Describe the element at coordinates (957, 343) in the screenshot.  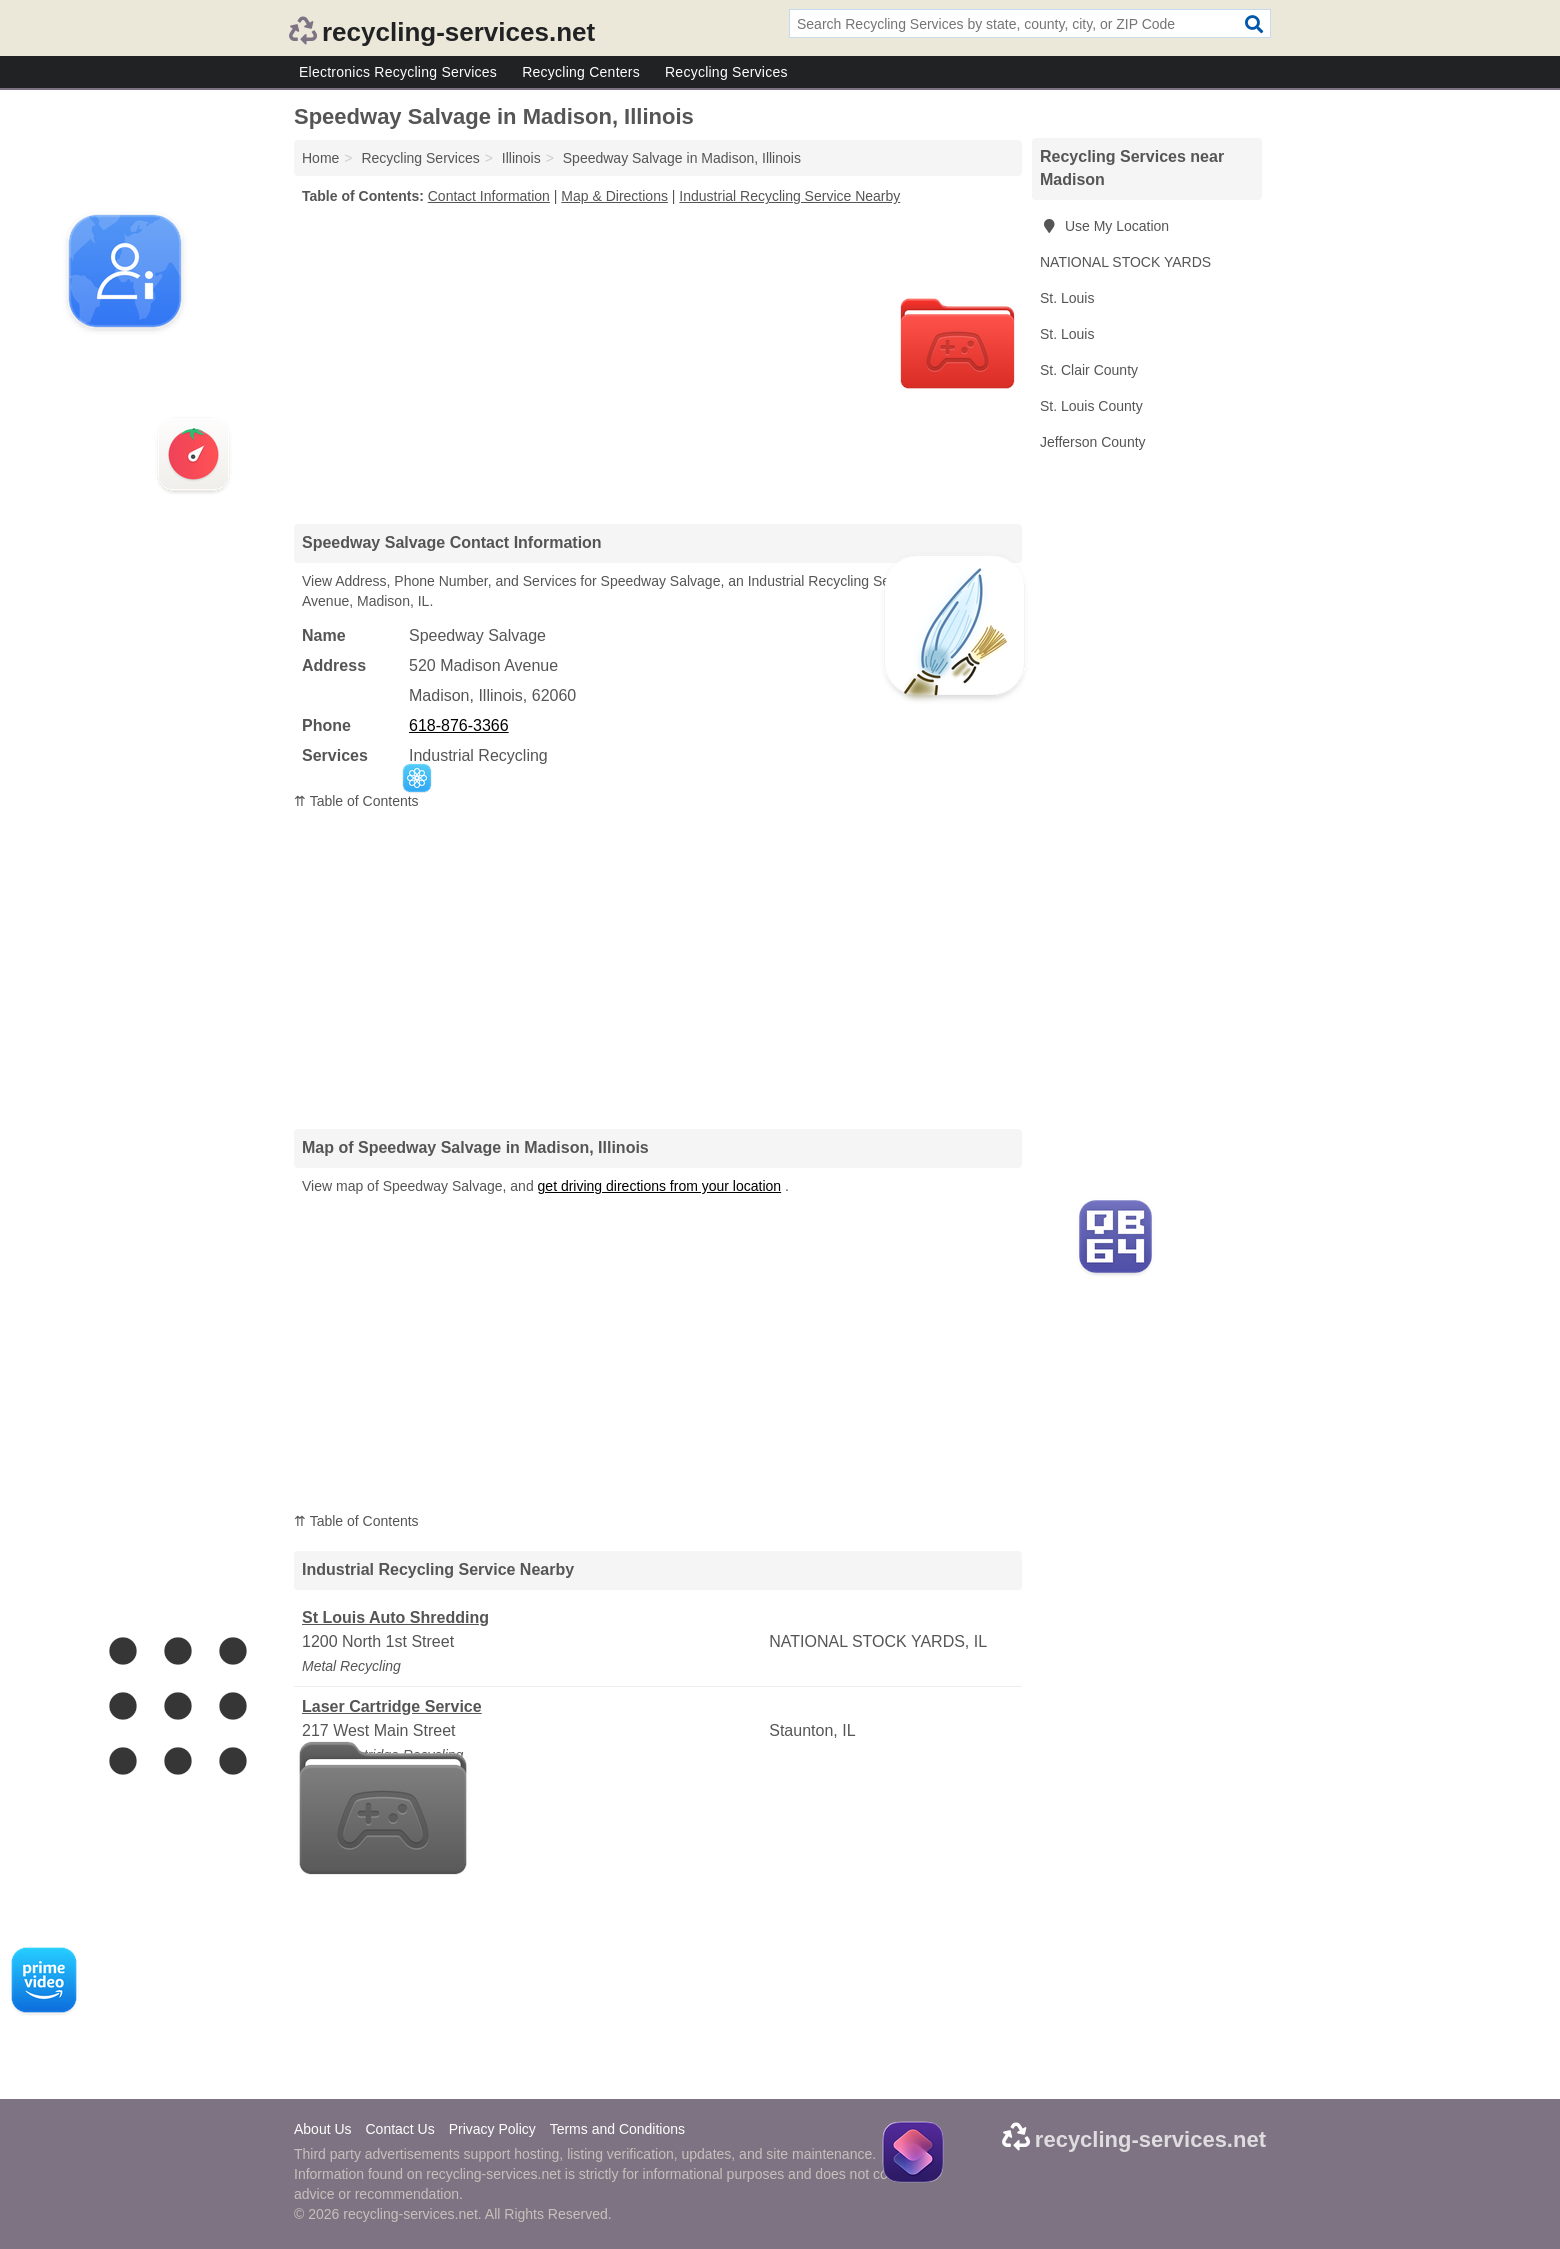
I see `open your games folder` at that location.